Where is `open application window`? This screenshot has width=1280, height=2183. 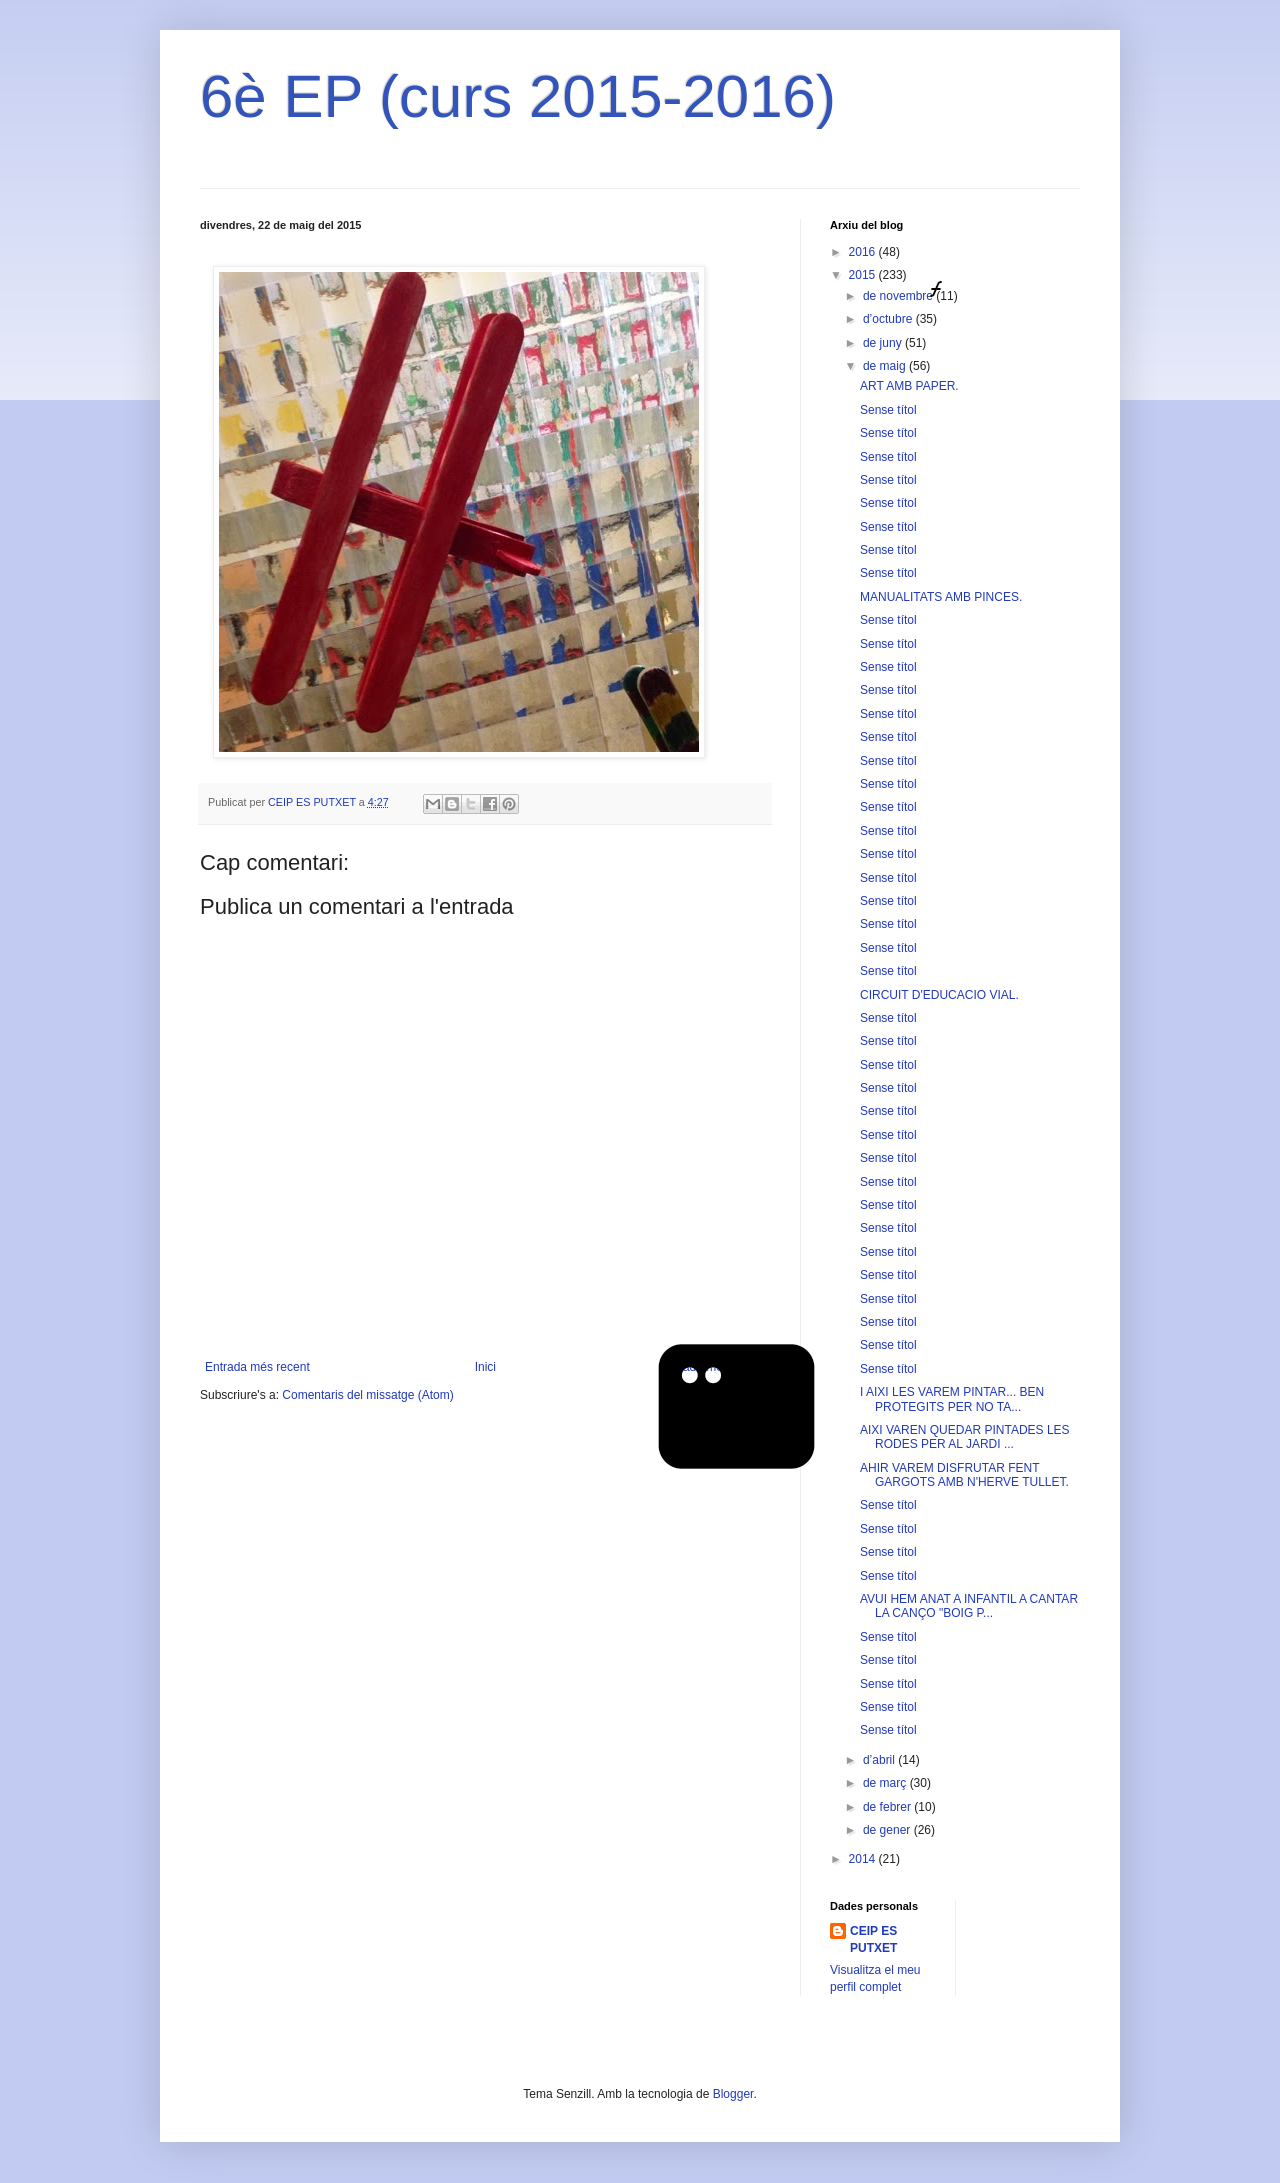 open application window is located at coordinates (736, 1406).